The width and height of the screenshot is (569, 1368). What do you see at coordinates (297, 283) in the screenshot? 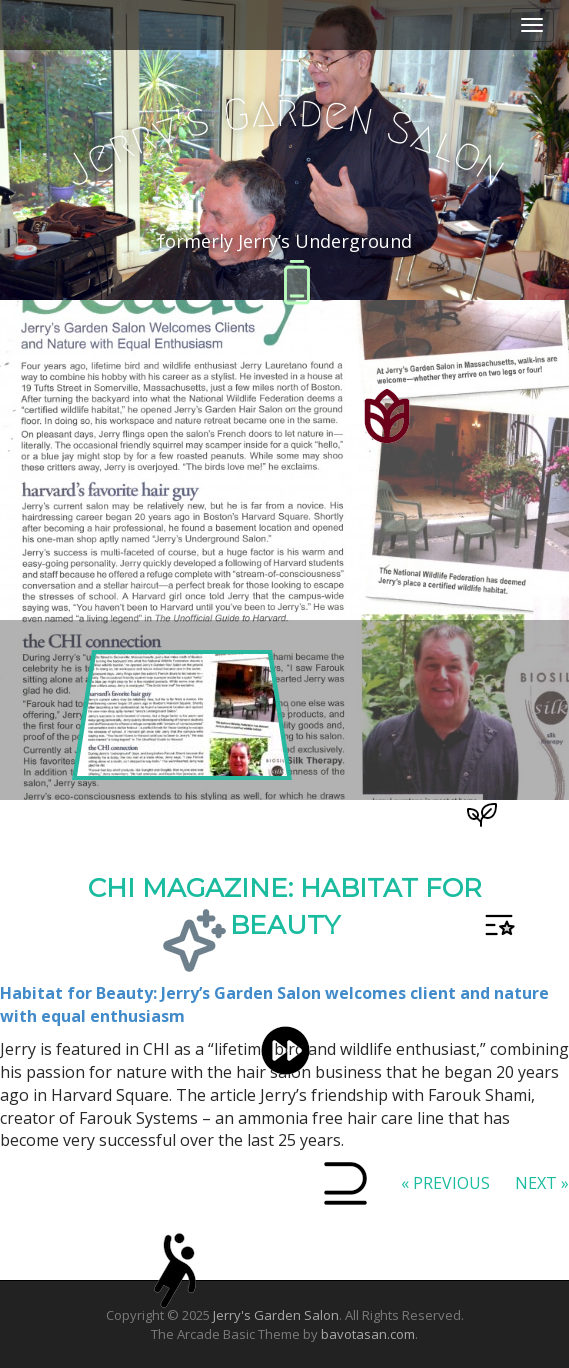
I see `indicates low battery level` at bounding box center [297, 283].